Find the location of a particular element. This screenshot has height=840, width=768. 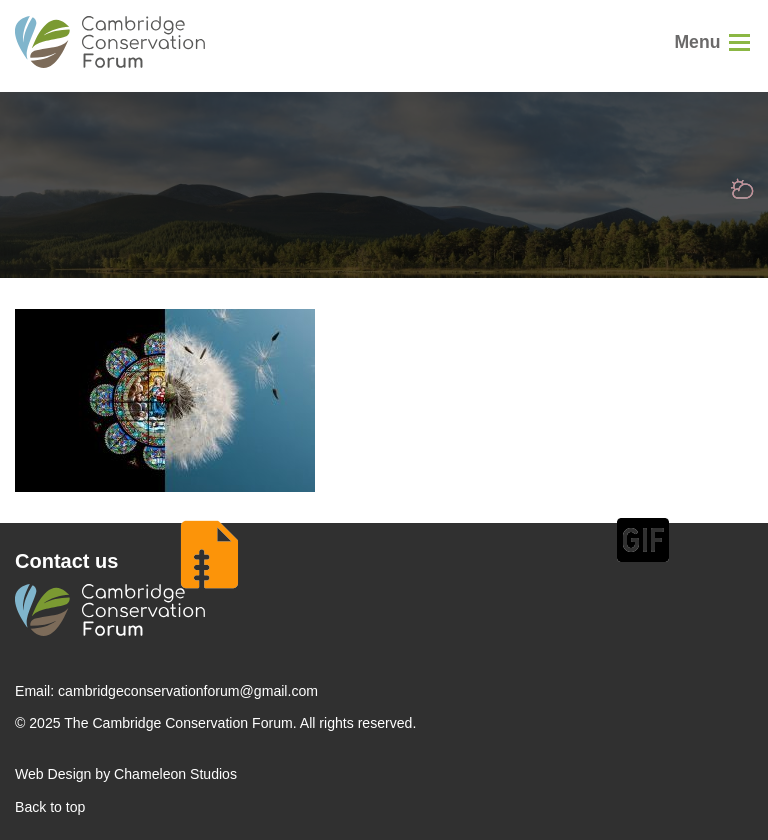

indicates partly cloudy weather conditions is located at coordinates (742, 189).